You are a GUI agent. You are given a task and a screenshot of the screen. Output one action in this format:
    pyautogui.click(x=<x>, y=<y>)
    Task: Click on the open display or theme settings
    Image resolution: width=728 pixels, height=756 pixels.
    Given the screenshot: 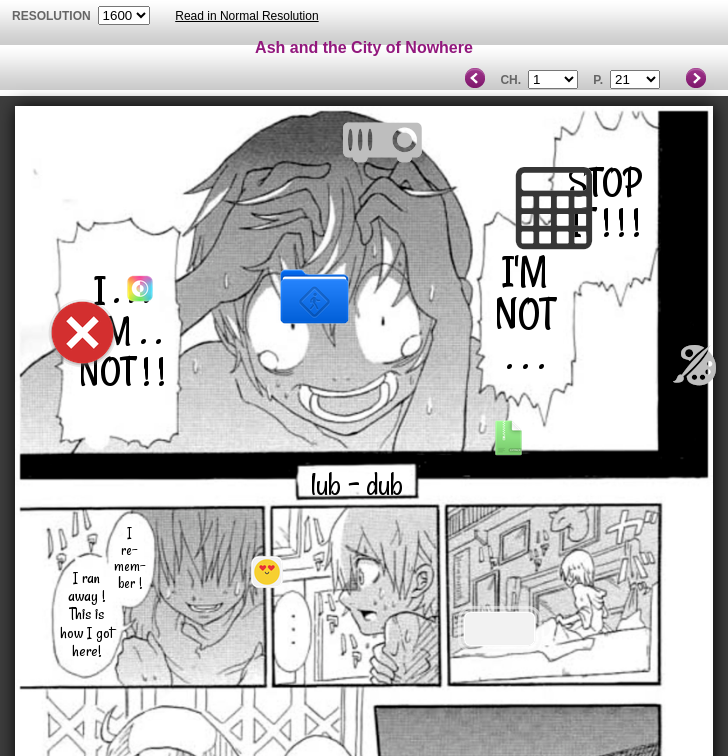 What is the action you would take?
    pyautogui.click(x=140, y=289)
    